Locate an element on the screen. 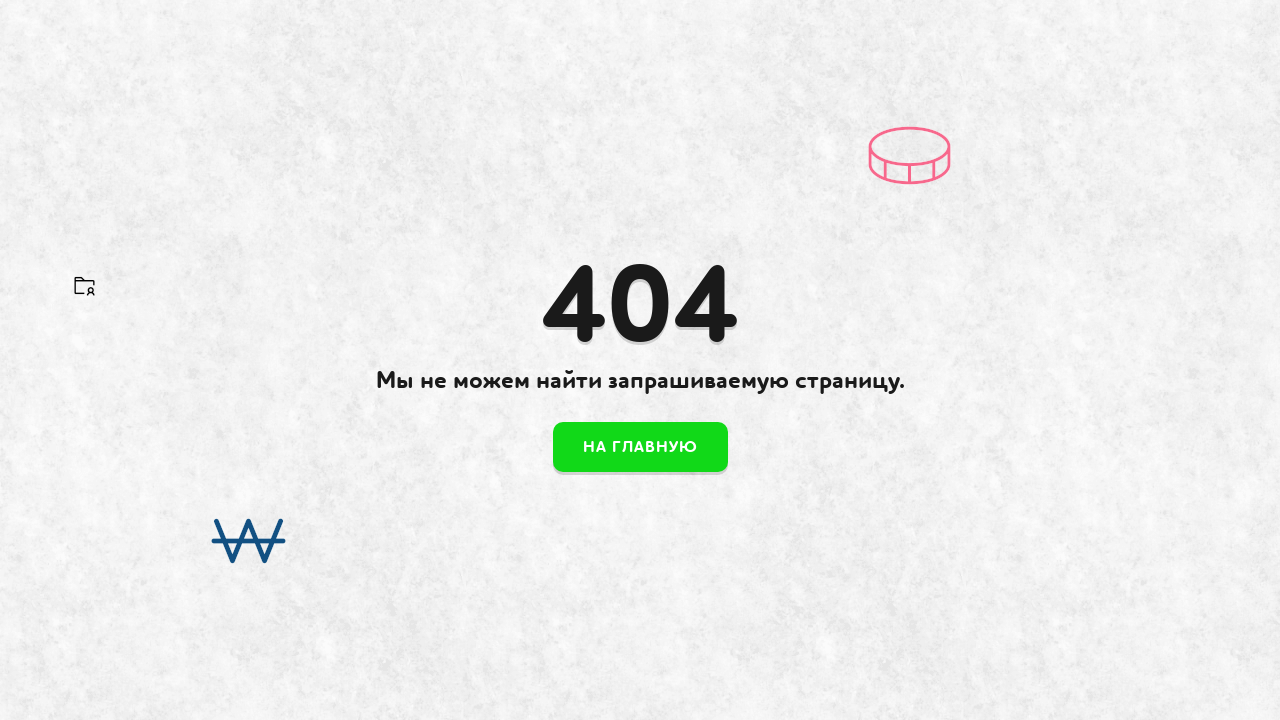 The height and width of the screenshot is (720, 1280). access user profile folder is located at coordinates (84, 285).